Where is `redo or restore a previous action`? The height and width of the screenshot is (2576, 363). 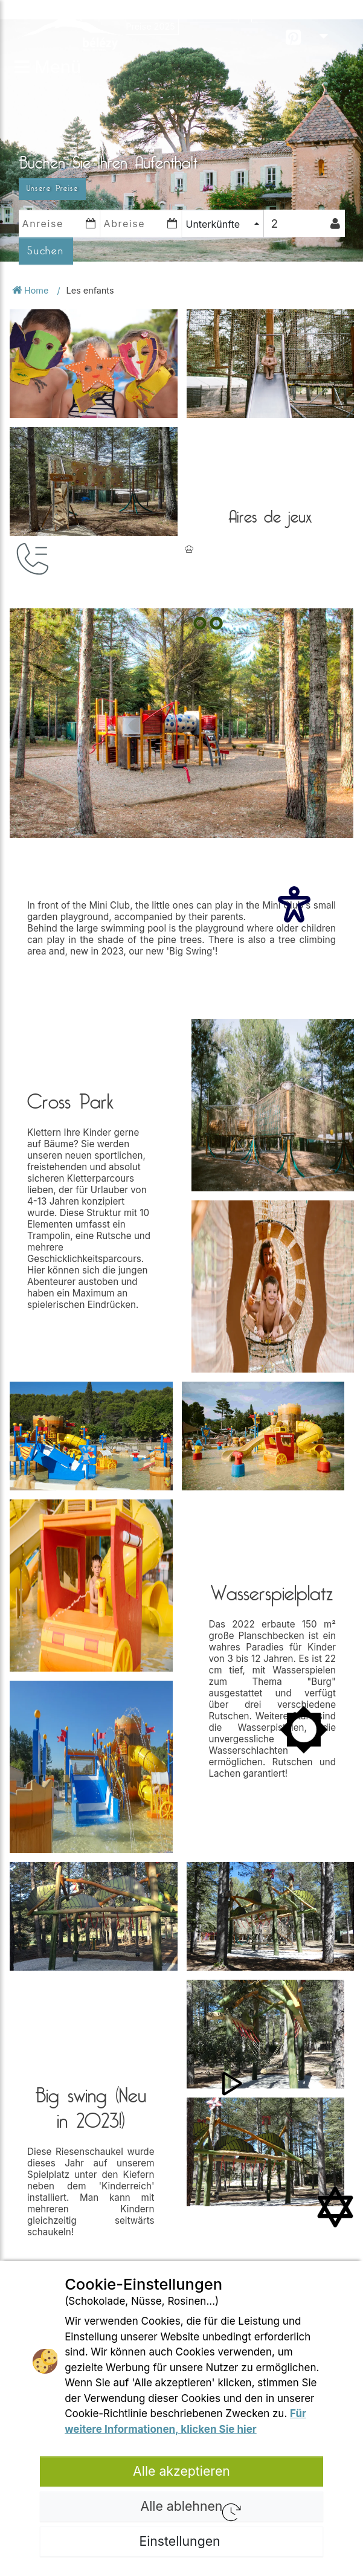
redo or restore a previous action is located at coordinates (231, 2512).